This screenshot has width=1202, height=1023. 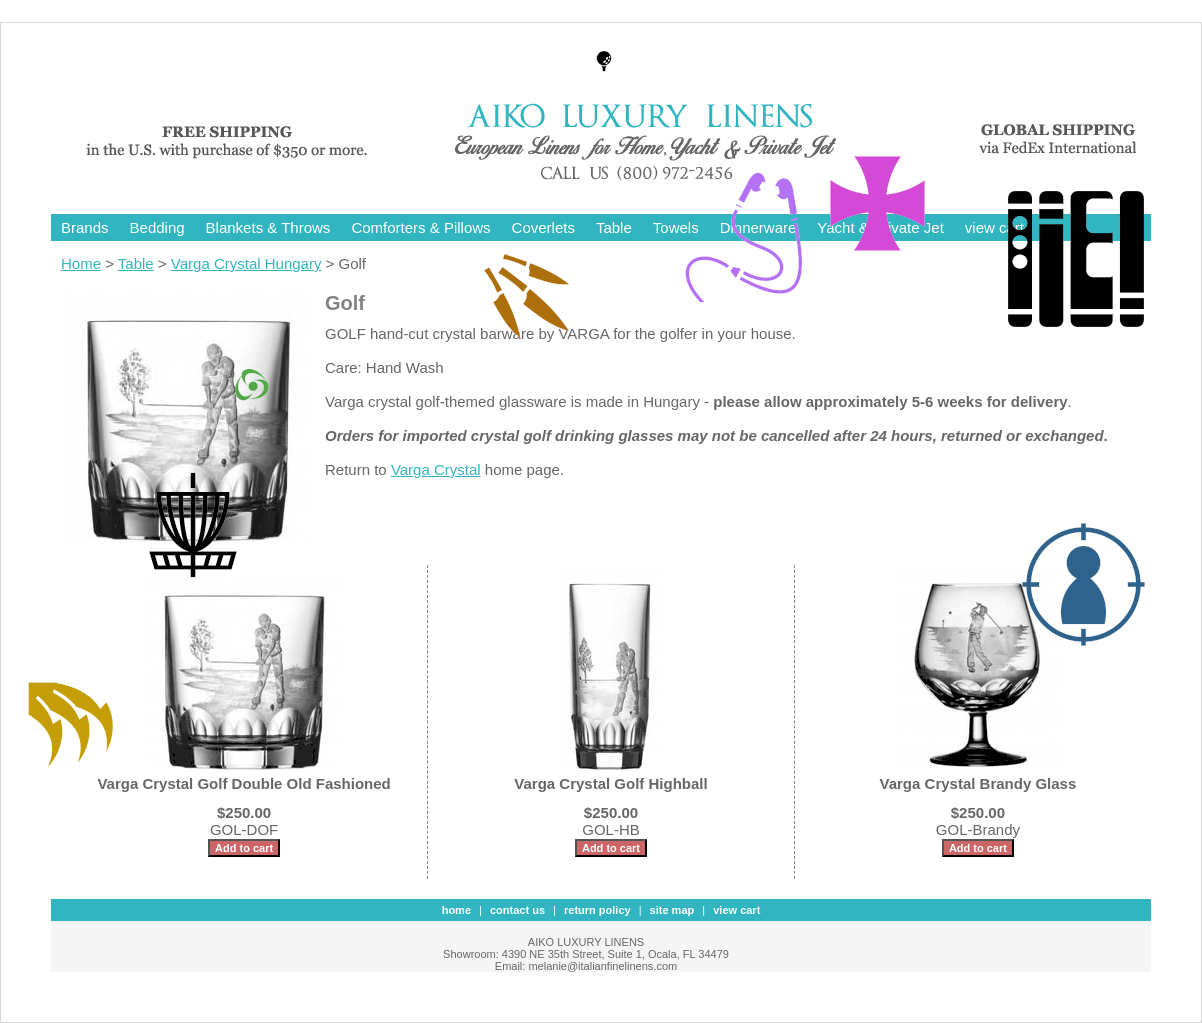 What do you see at coordinates (251, 384) in the screenshot?
I see `indicates a swirling or cyclone effect in gameplay` at bounding box center [251, 384].